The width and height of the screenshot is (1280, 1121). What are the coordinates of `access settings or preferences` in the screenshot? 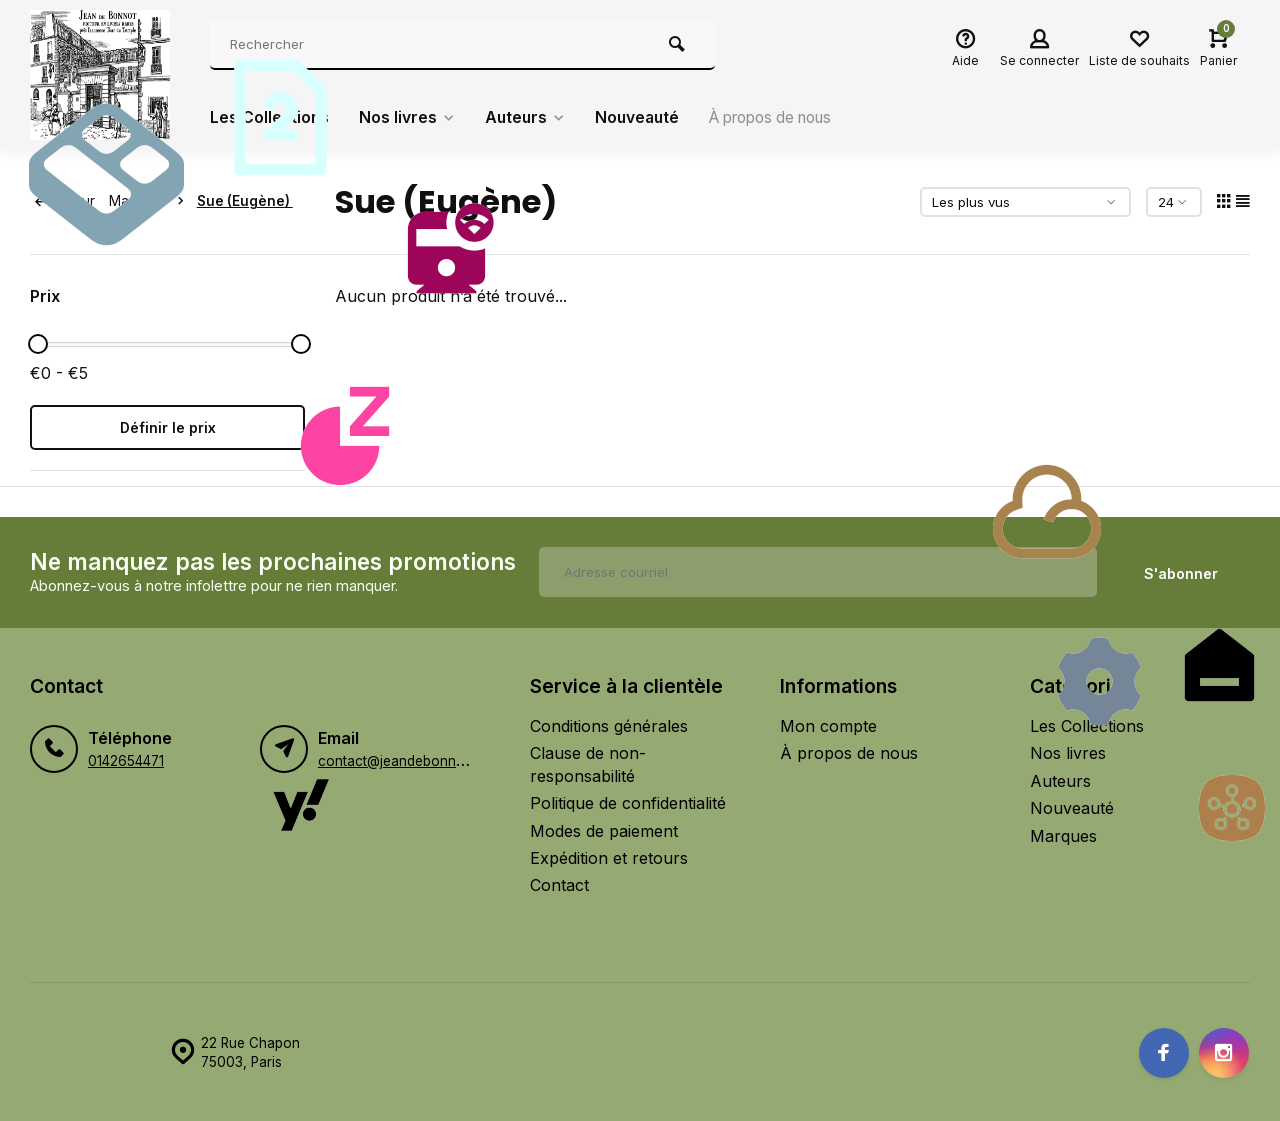 It's located at (1099, 681).